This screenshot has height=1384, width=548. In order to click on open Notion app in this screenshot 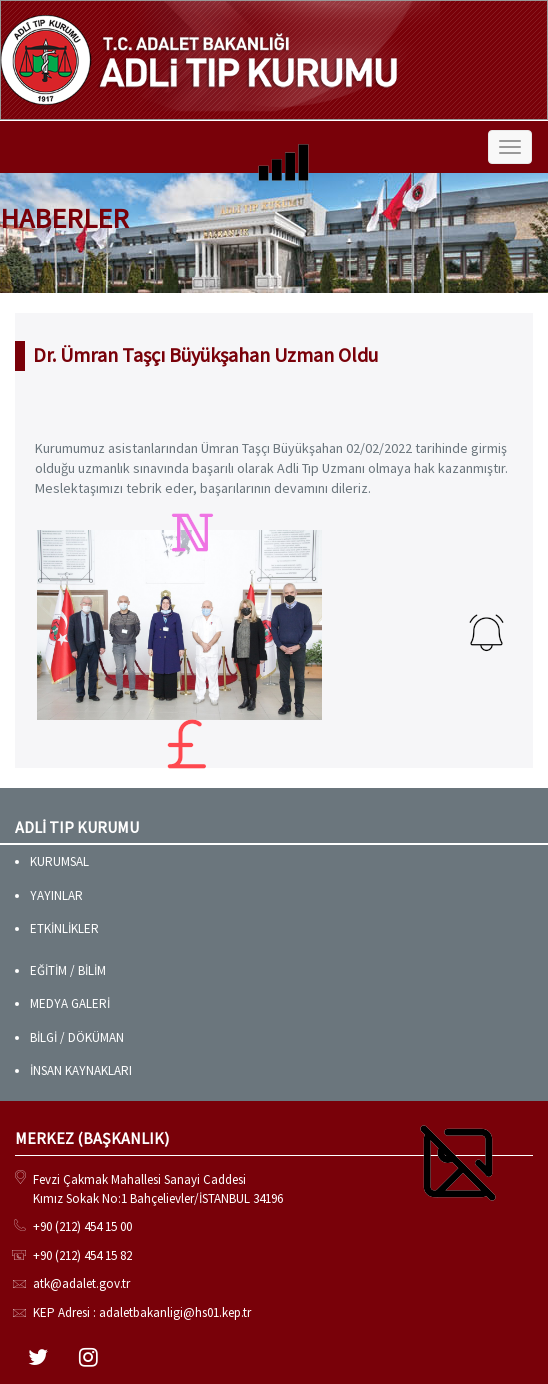, I will do `click(192, 532)`.